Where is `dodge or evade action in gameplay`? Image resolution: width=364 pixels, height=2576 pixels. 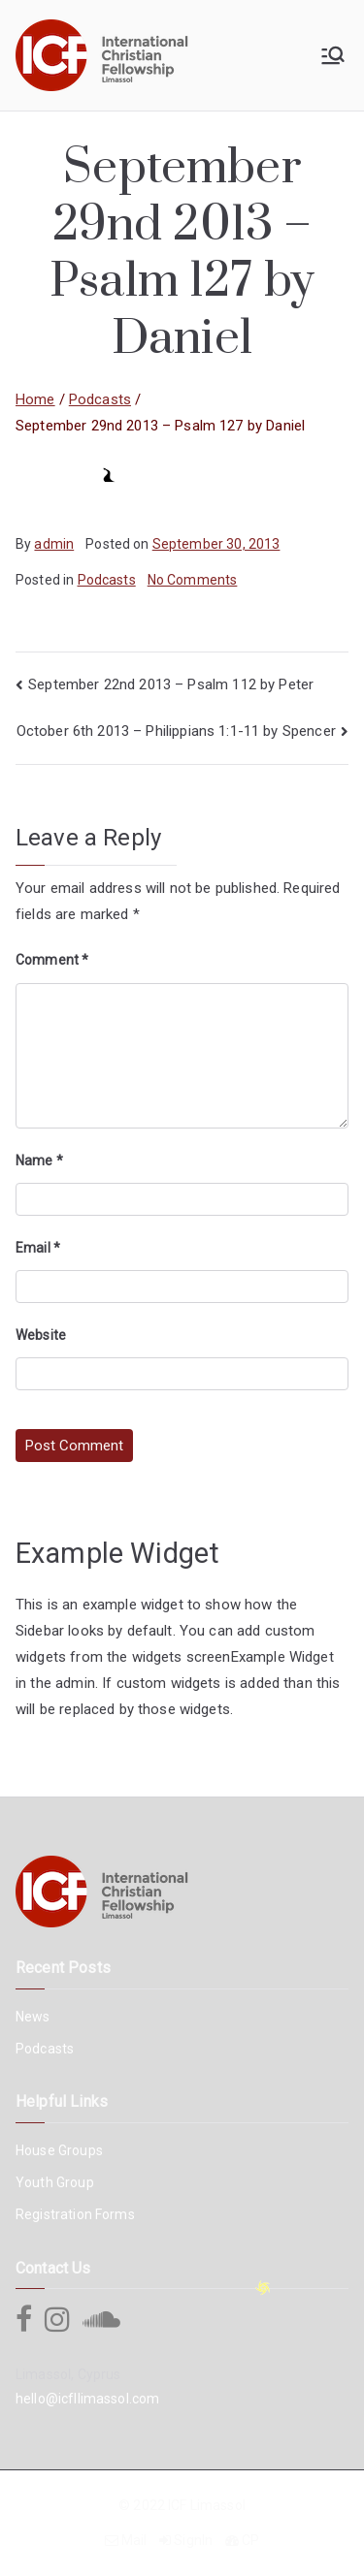
dodge or evade action in gameplay is located at coordinates (109, 475).